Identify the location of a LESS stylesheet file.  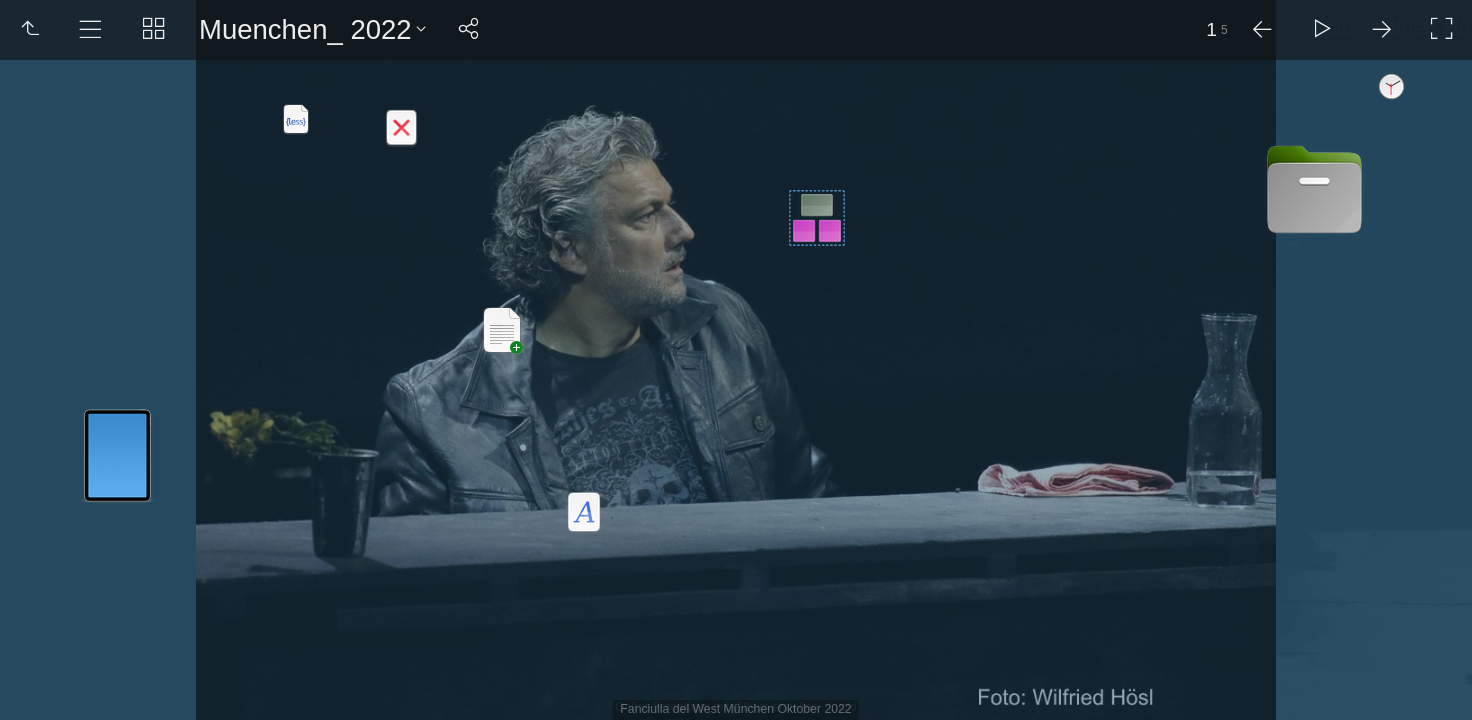
(296, 119).